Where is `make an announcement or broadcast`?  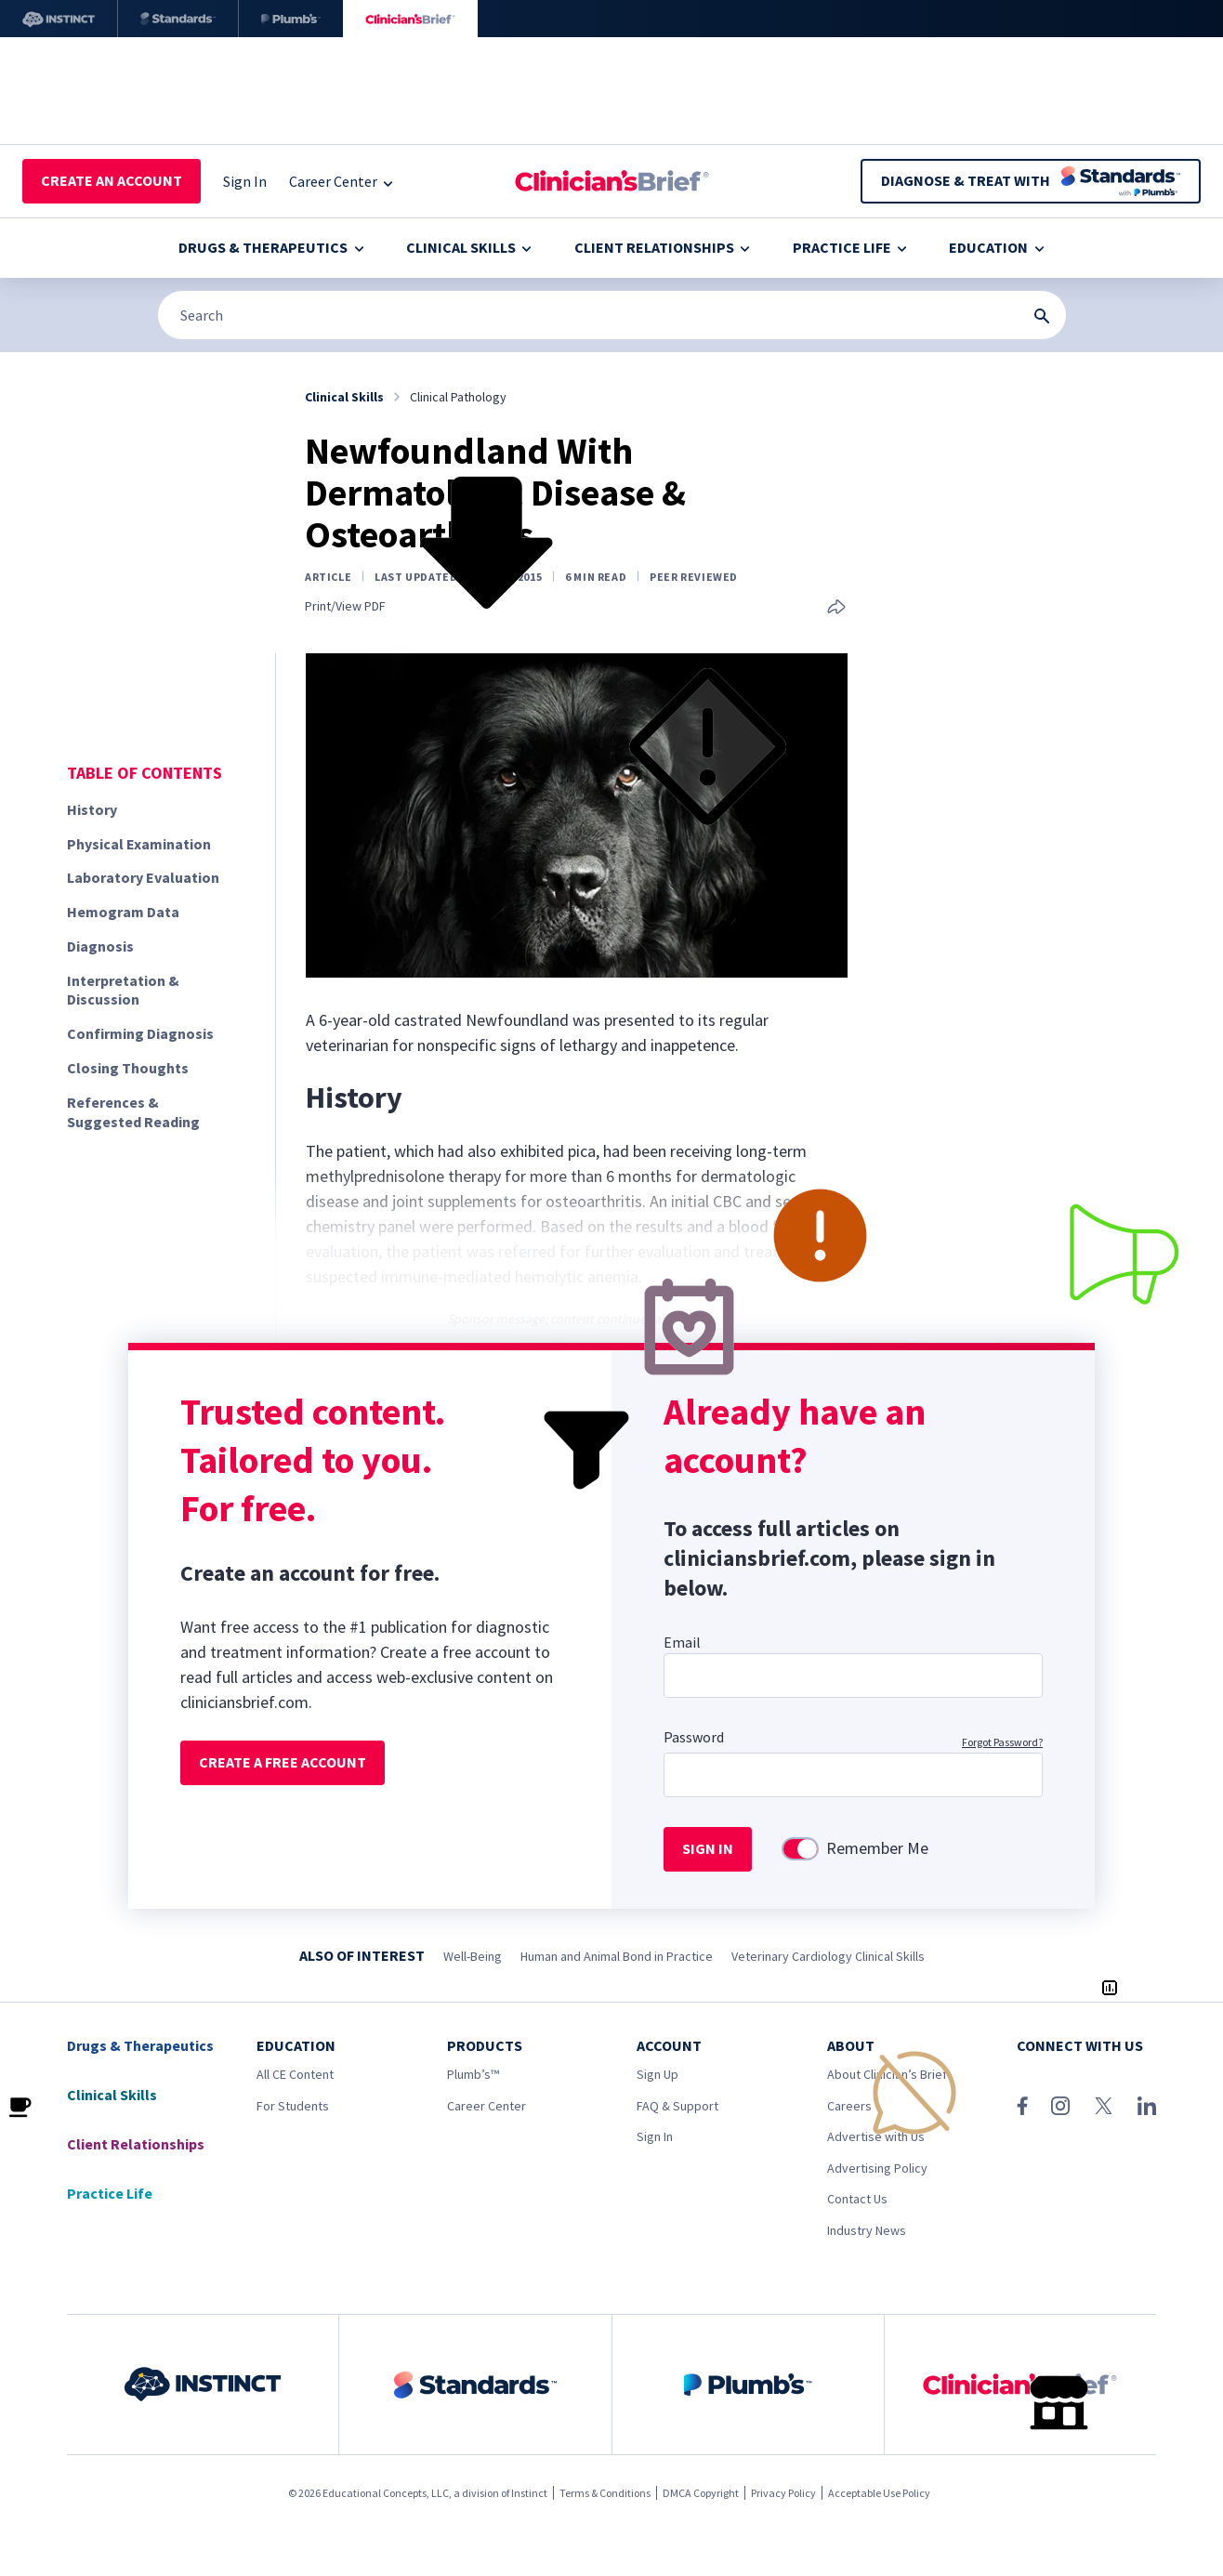 make an announcement or broadcast is located at coordinates (1118, 1256).